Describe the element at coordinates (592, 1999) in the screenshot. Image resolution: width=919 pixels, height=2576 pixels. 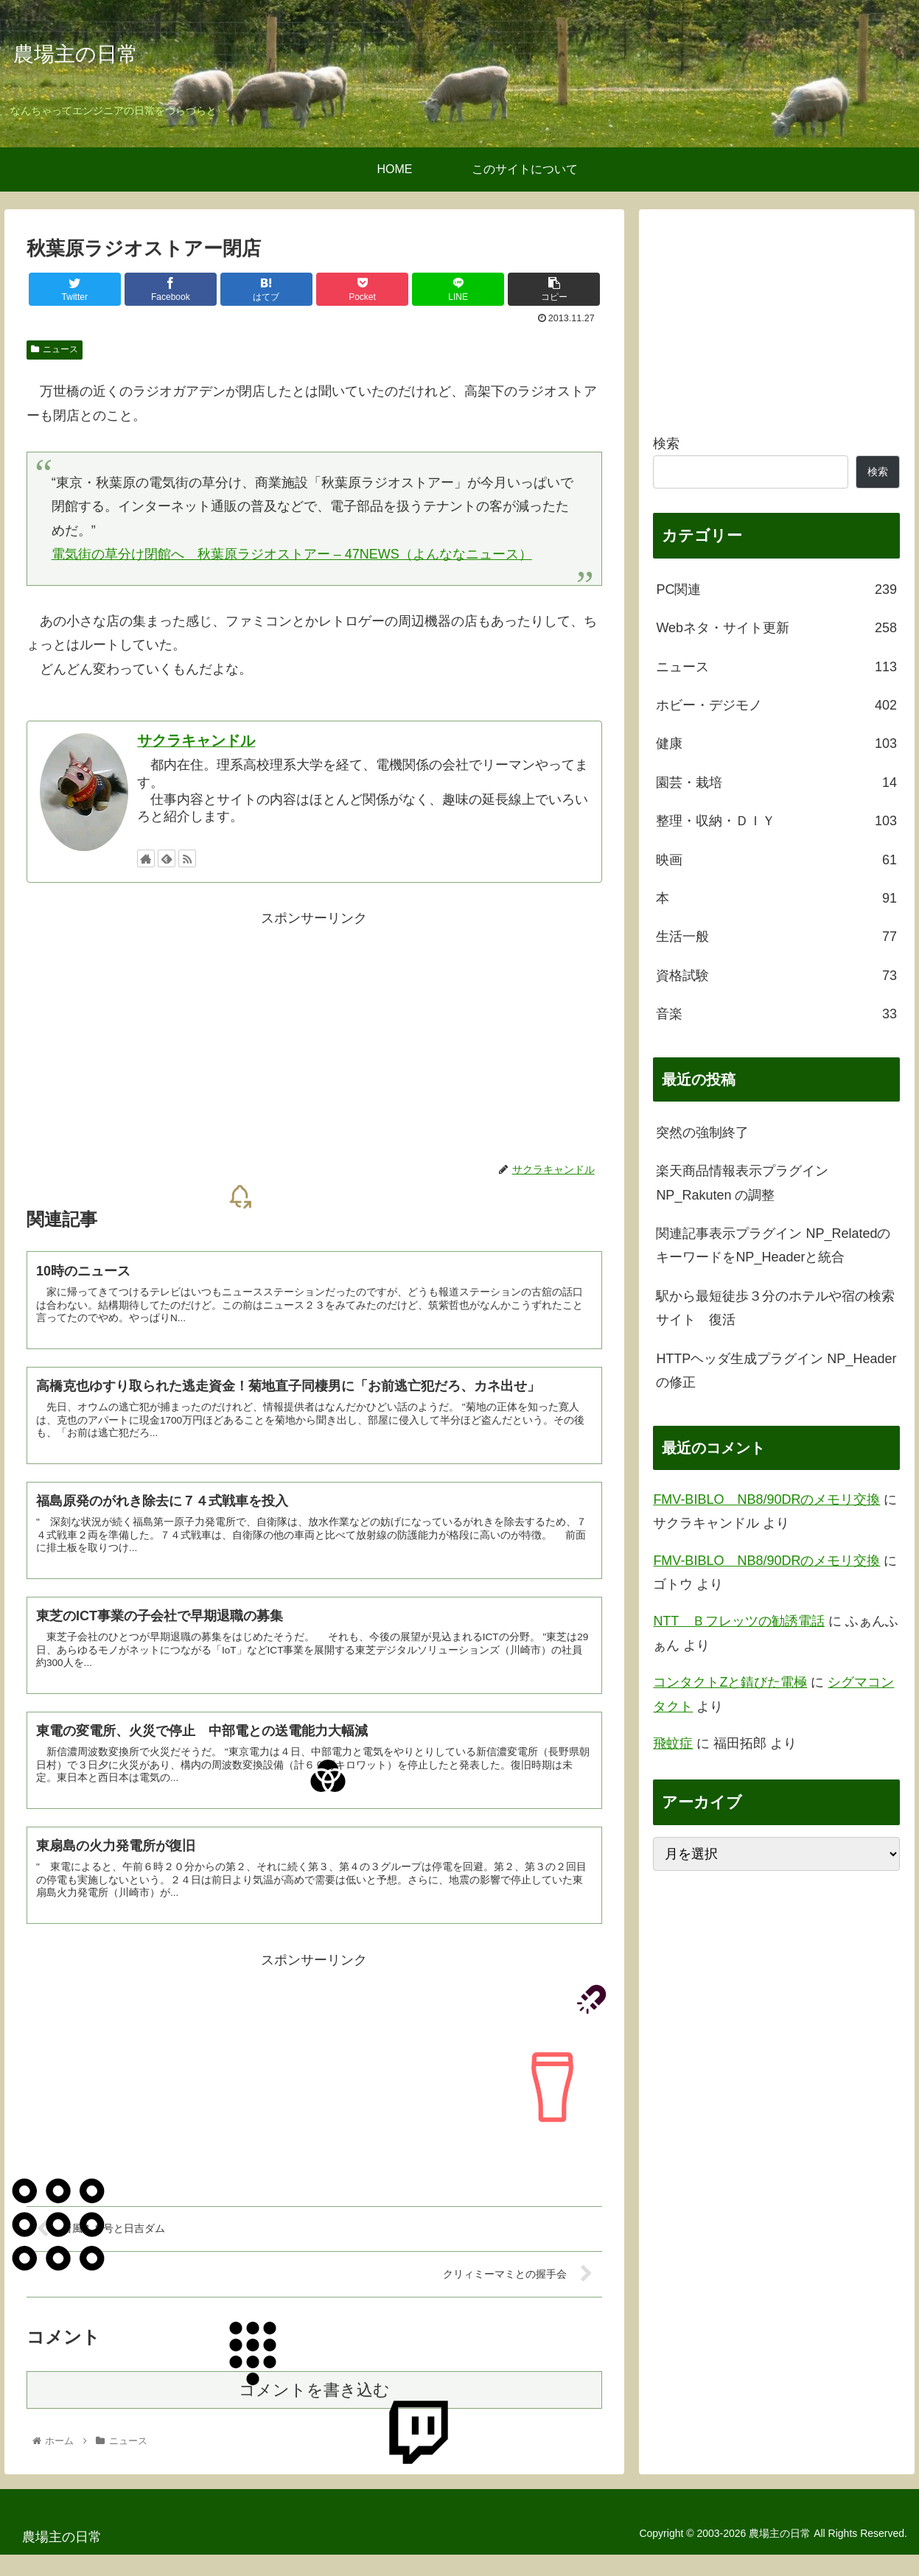
I see `attract or pull related items together` at that location.